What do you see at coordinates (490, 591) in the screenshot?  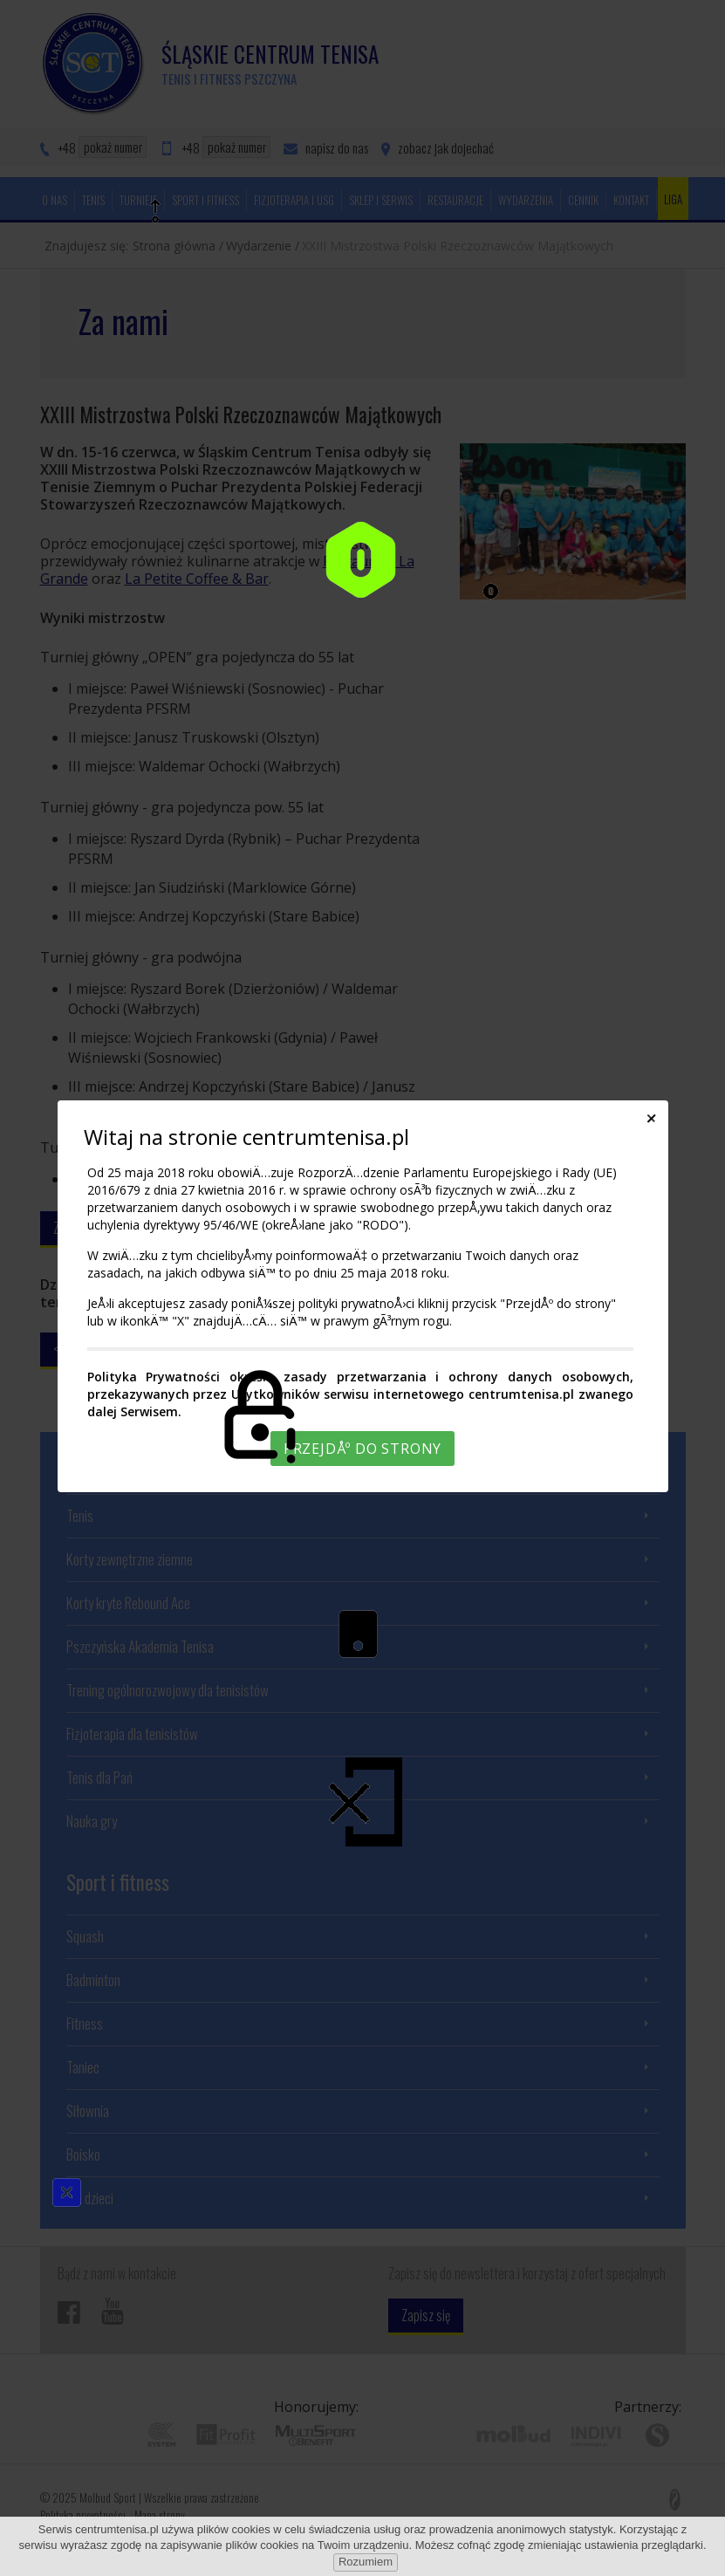 I see `indicates a "Q" category or label` at bounding box center [490, 591].